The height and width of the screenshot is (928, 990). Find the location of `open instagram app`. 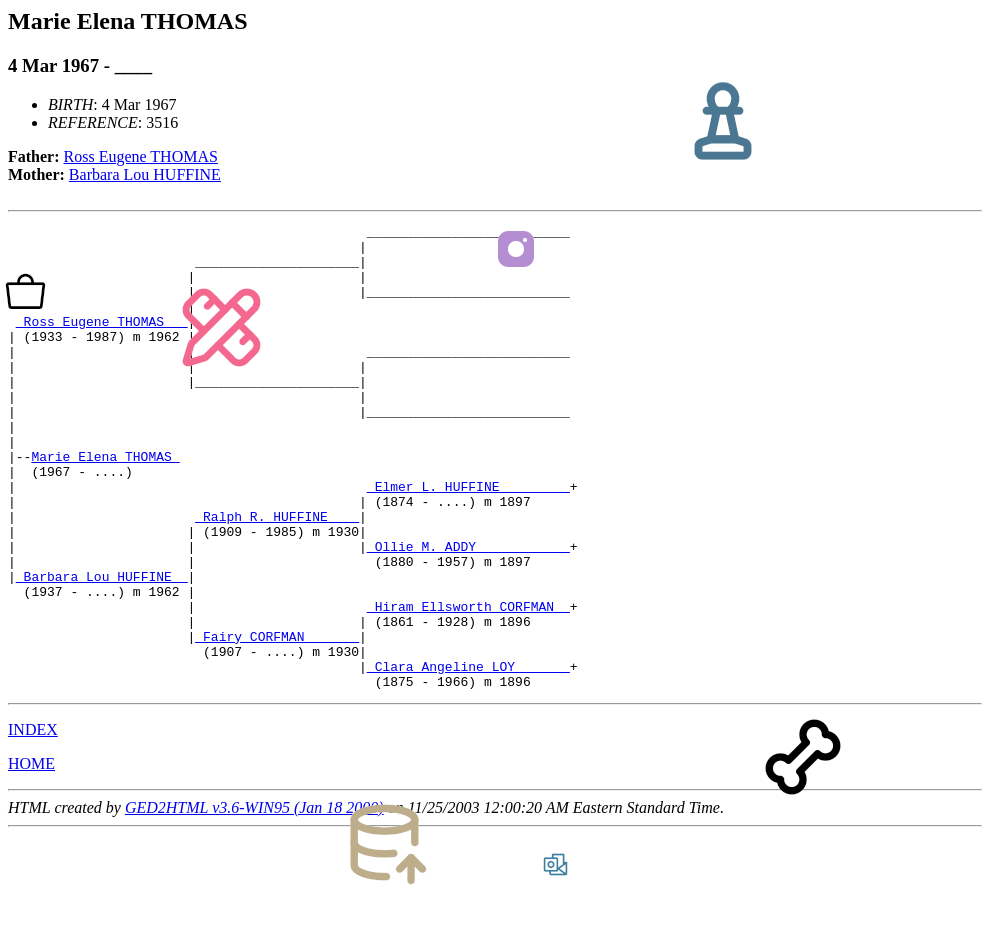

open instagram app is located at coordinates (516, 249).